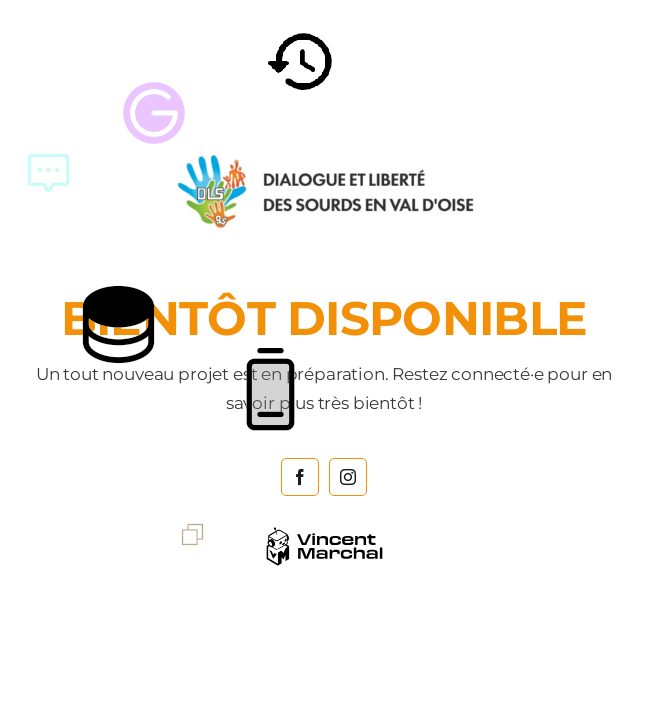 This screenshot has width=648, height=720. I want to click on indicates low battery level, so click(270, 390).